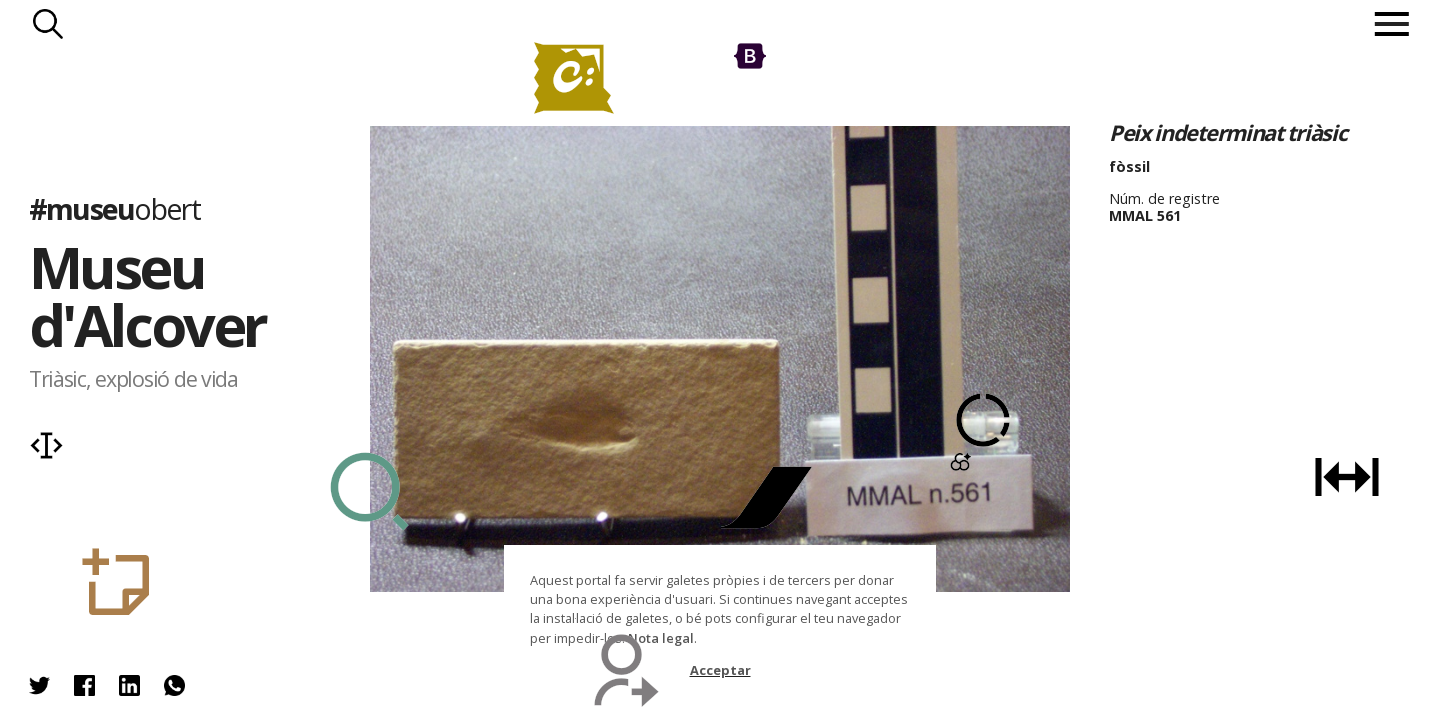 The width and height of the screenshot is (1440, 720). What do you see at coordinates (46, 445) in the screenshot?
I see `move or reposition the text cursor` at bounding box center [46, 445].